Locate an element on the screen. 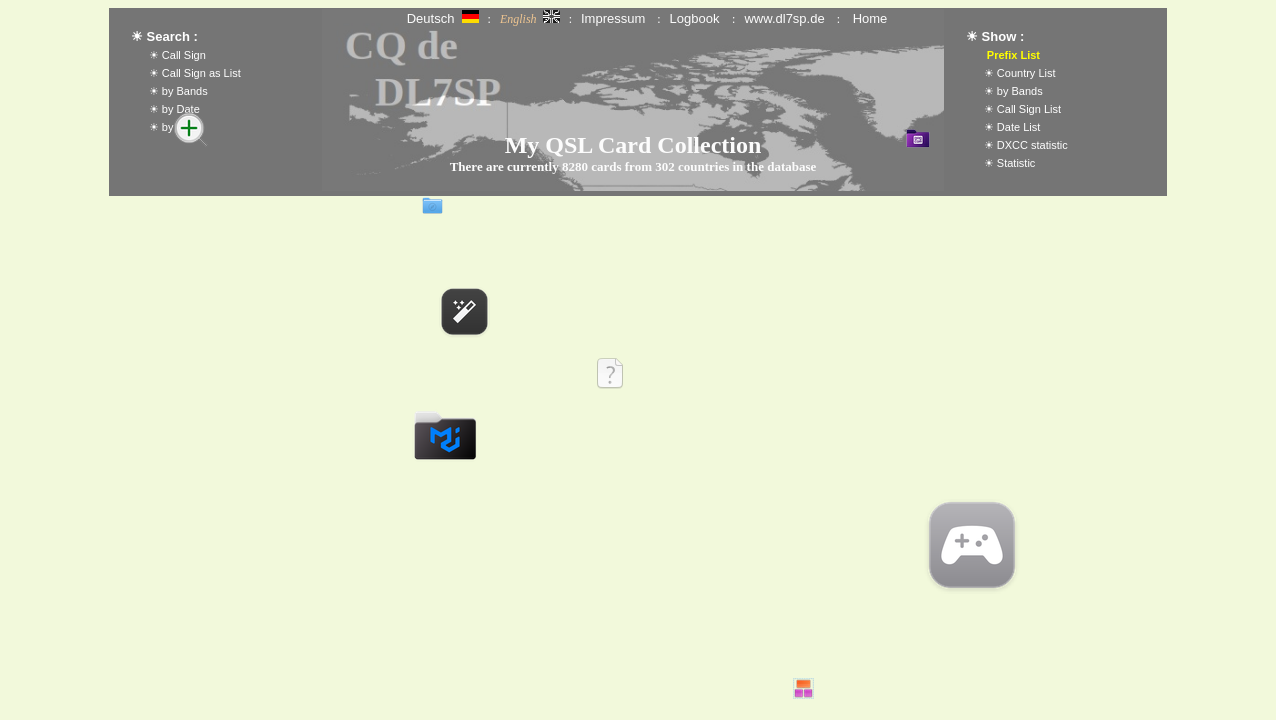 The width and height of the screenshot is (1276, 720). open your GOG games folder is located at coordinates (918, 139).